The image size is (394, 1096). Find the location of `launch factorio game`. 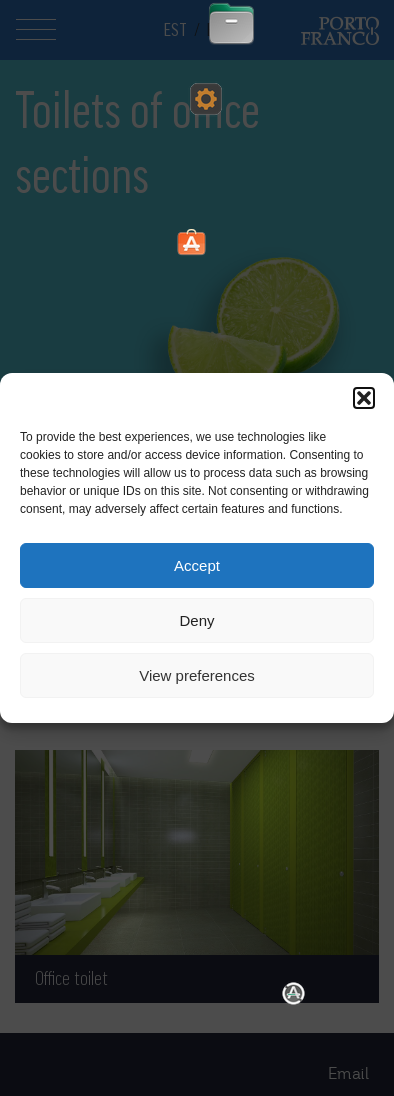

launch factorio game is located at coordinates (206, 99).